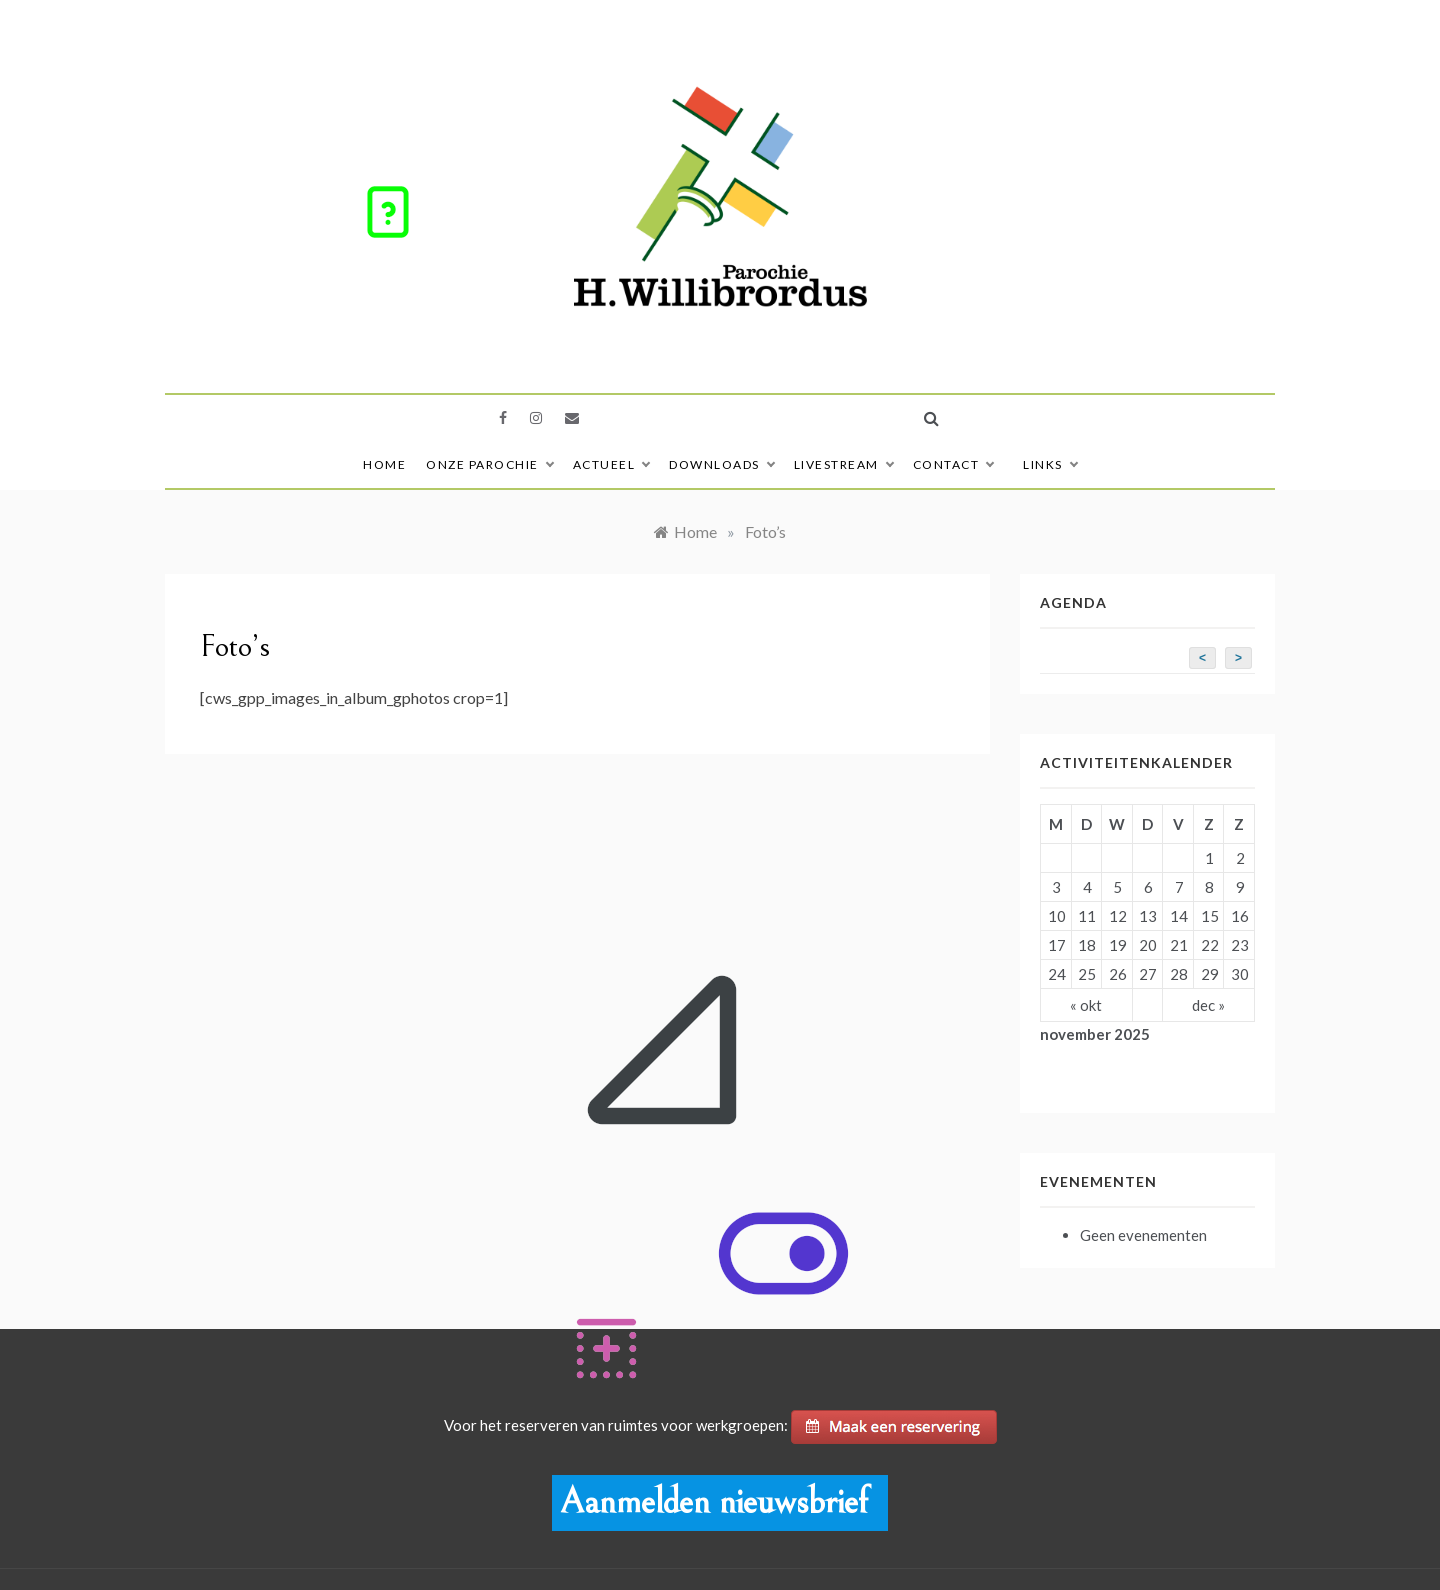 Image resolution: width=1440 pixels, height=1590 pixels. Describe the element at coordinates (783, 1253) in the screenshot. I see `toggle switch in the on position` at that location.